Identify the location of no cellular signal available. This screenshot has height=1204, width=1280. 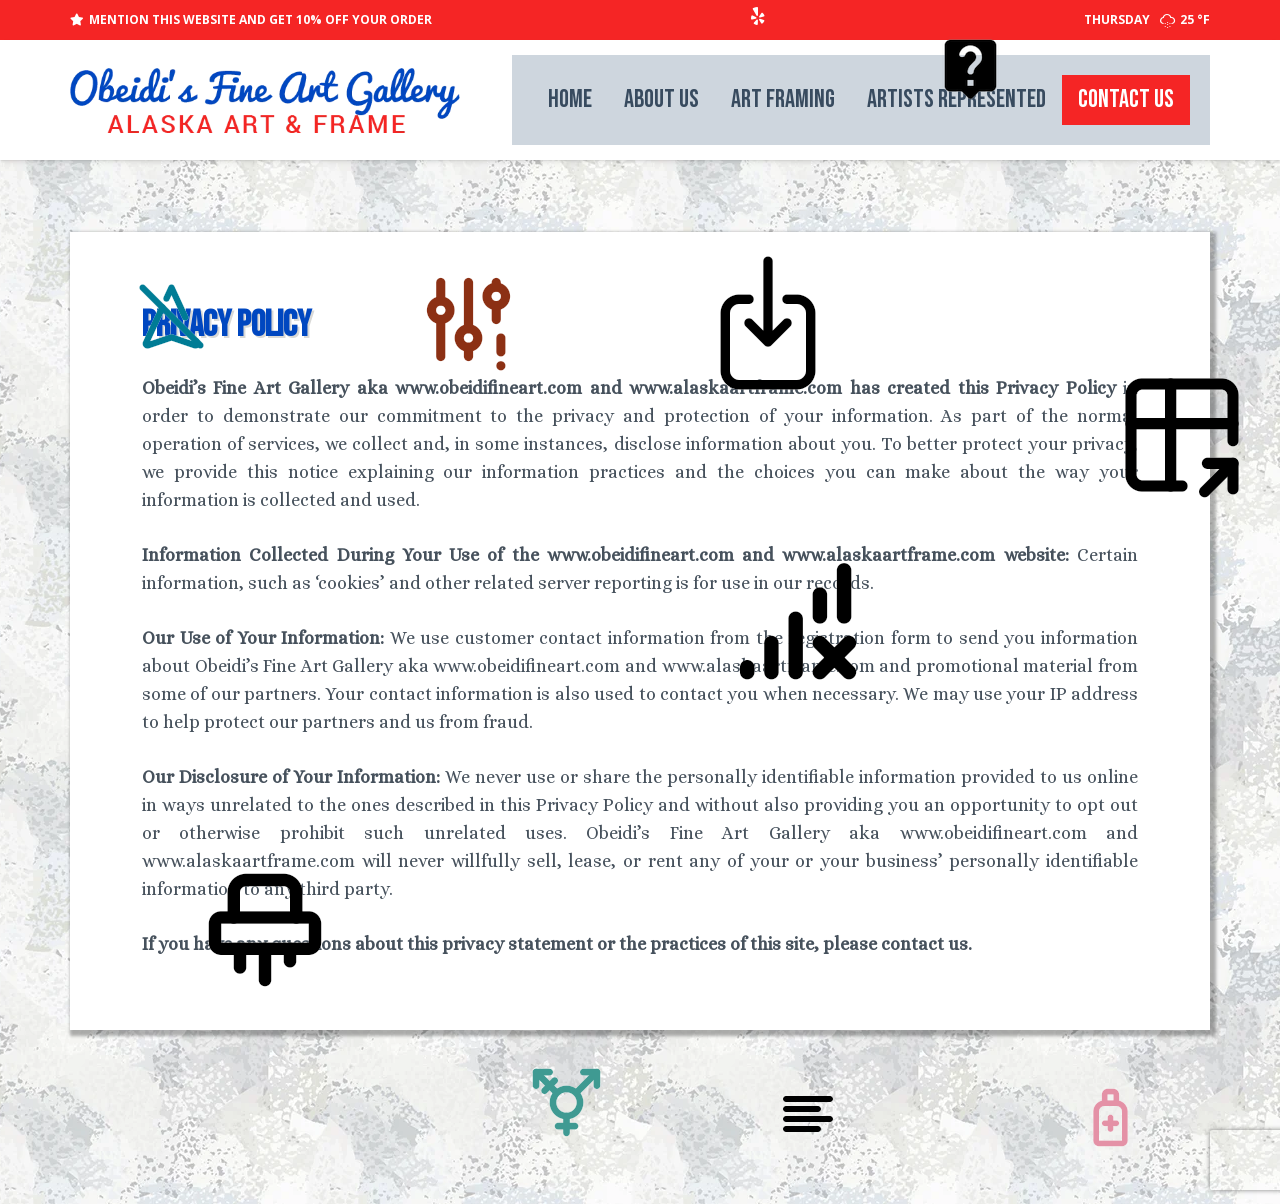
(800, 628).